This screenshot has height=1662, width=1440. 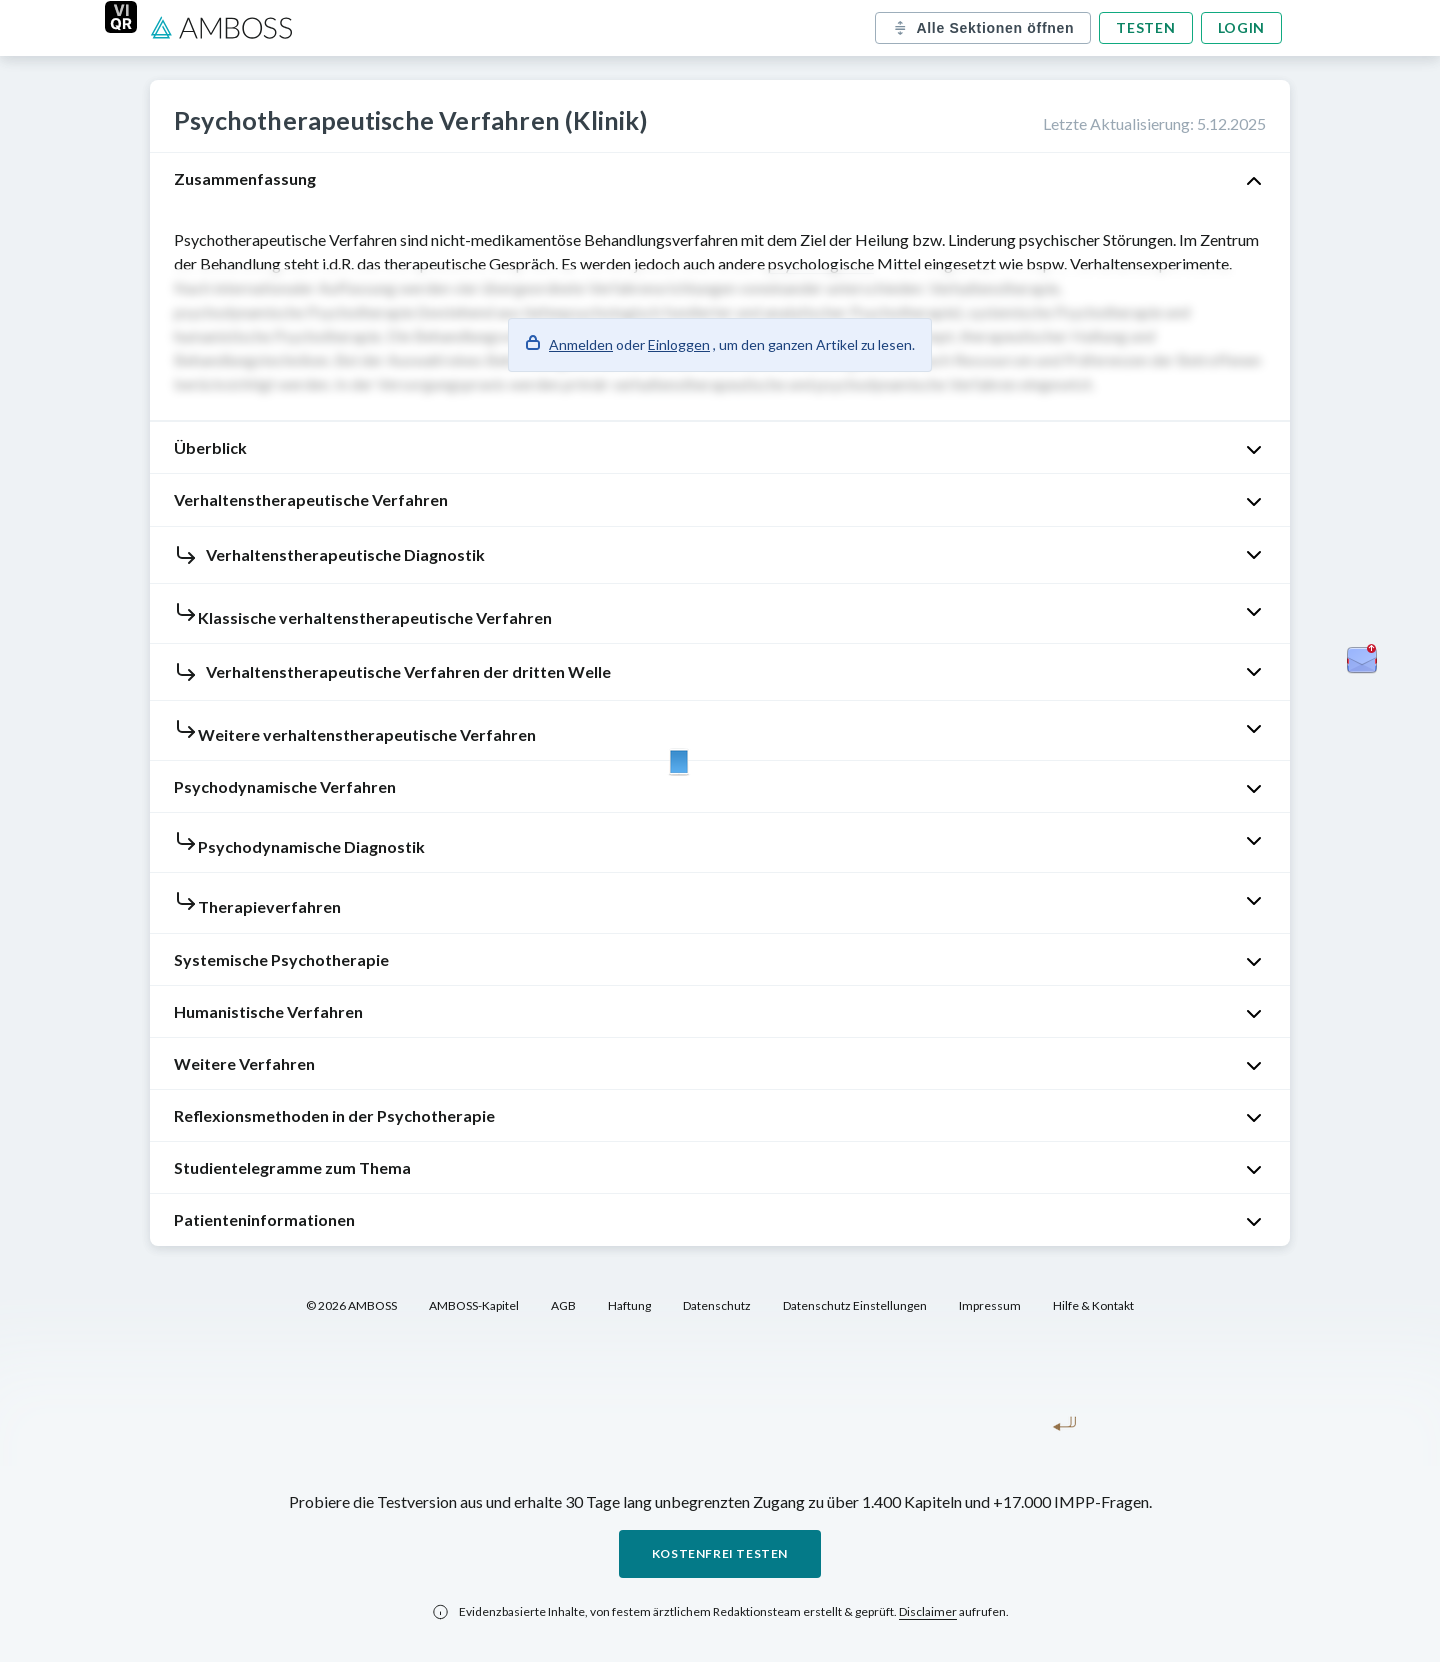 I want to click on view connected iPad Air device, so click(x=679, y=762).